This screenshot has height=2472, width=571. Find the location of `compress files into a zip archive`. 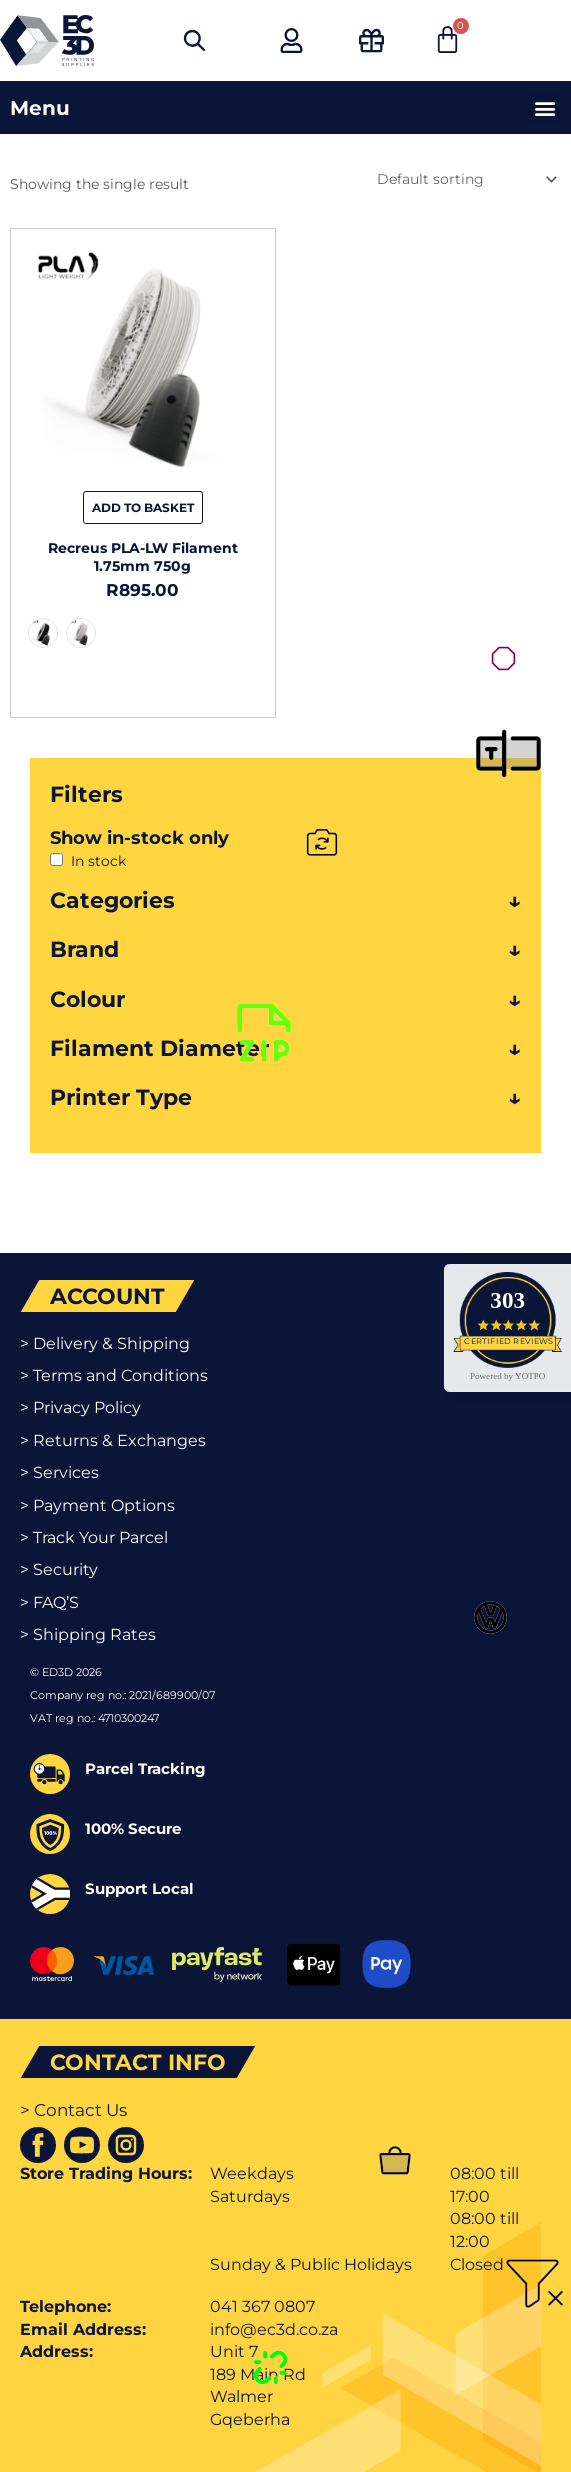

compress files into a zip archive is located at coordinates (264, 1035).